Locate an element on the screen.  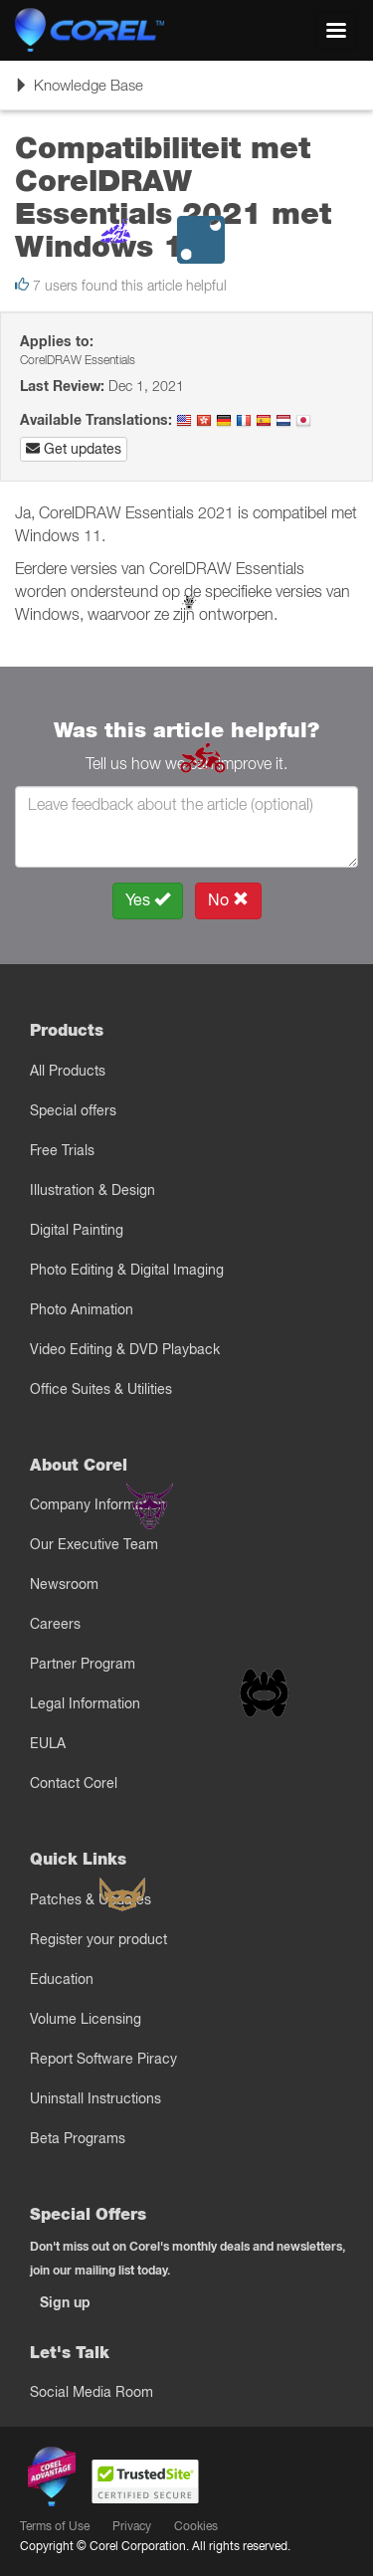
roll the dice or randomize is located at coordinates (201, 240).